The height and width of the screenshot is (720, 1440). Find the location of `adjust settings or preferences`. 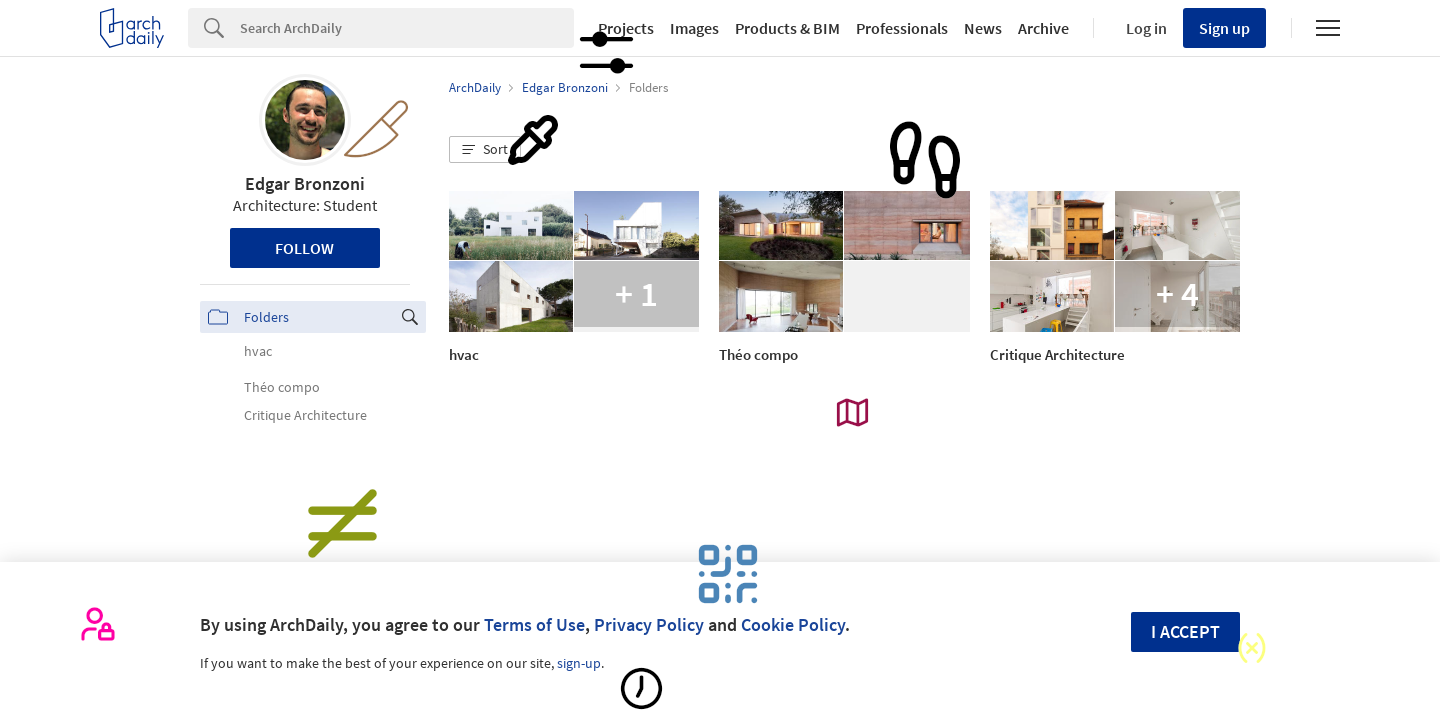

adjust settings or preferences is located at coordinates (606, 52).